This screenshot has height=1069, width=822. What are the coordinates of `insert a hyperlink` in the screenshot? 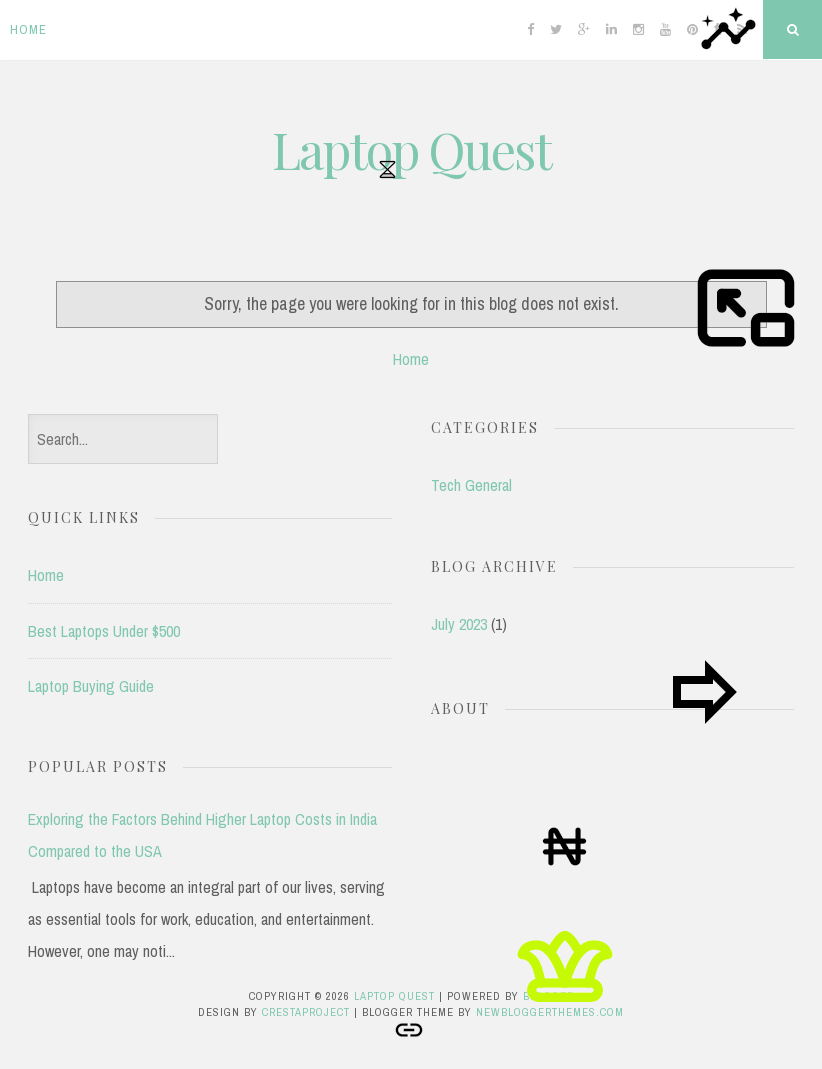 It's located at (409, 1030).